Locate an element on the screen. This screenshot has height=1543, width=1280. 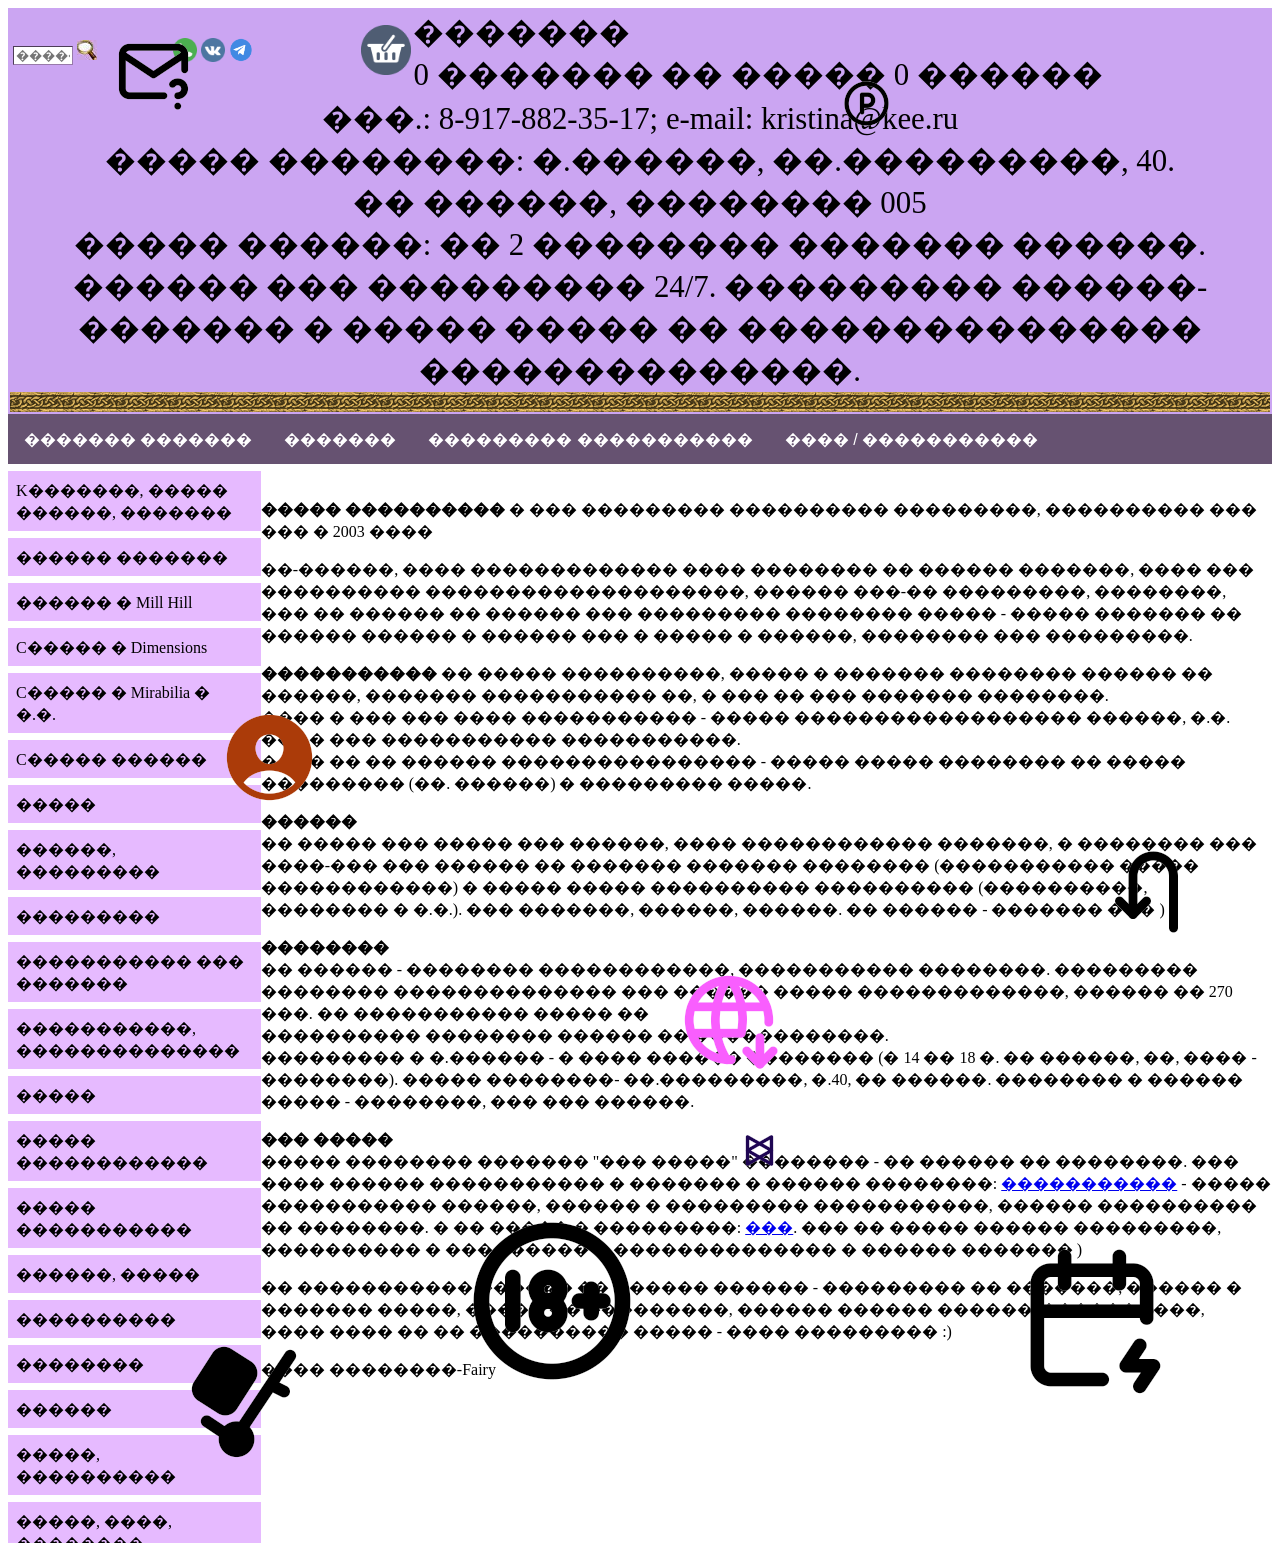
backbone.js framework logo is located at coordinates (759, 1150).